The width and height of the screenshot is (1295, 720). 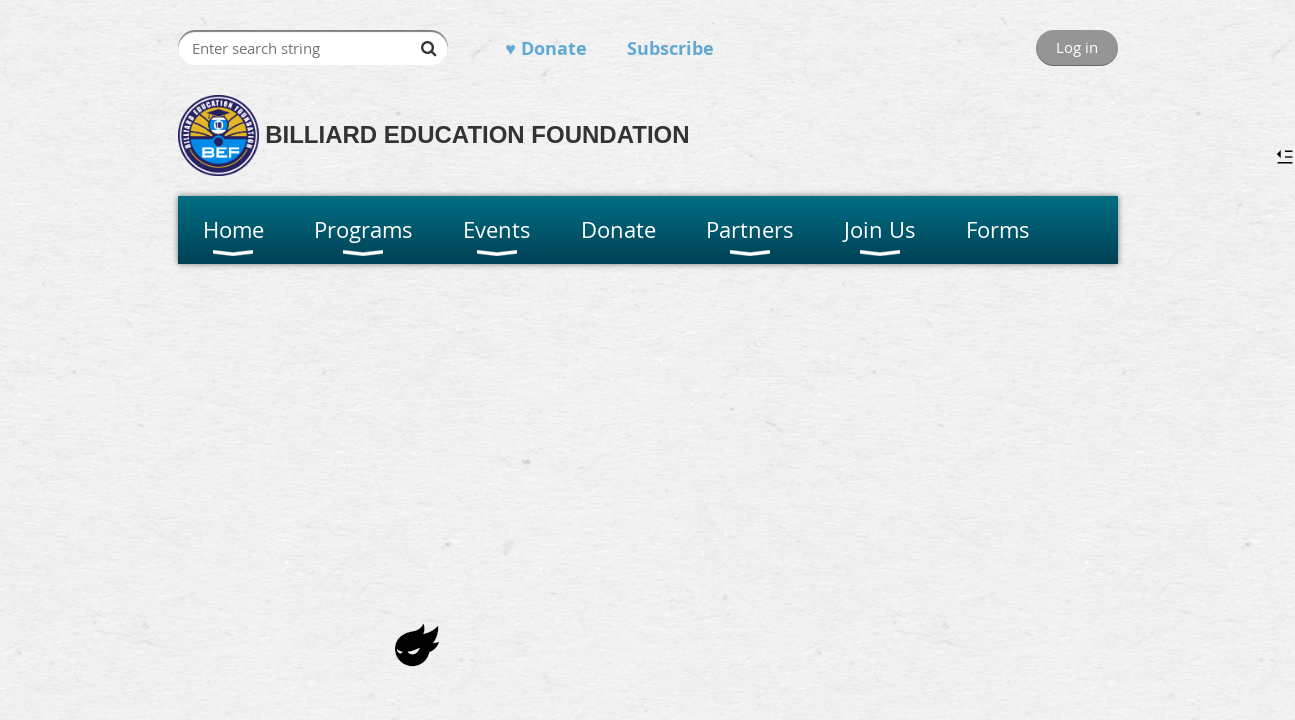 I want to click on collapse the sidebar menu, so click(x=1285, y=157).